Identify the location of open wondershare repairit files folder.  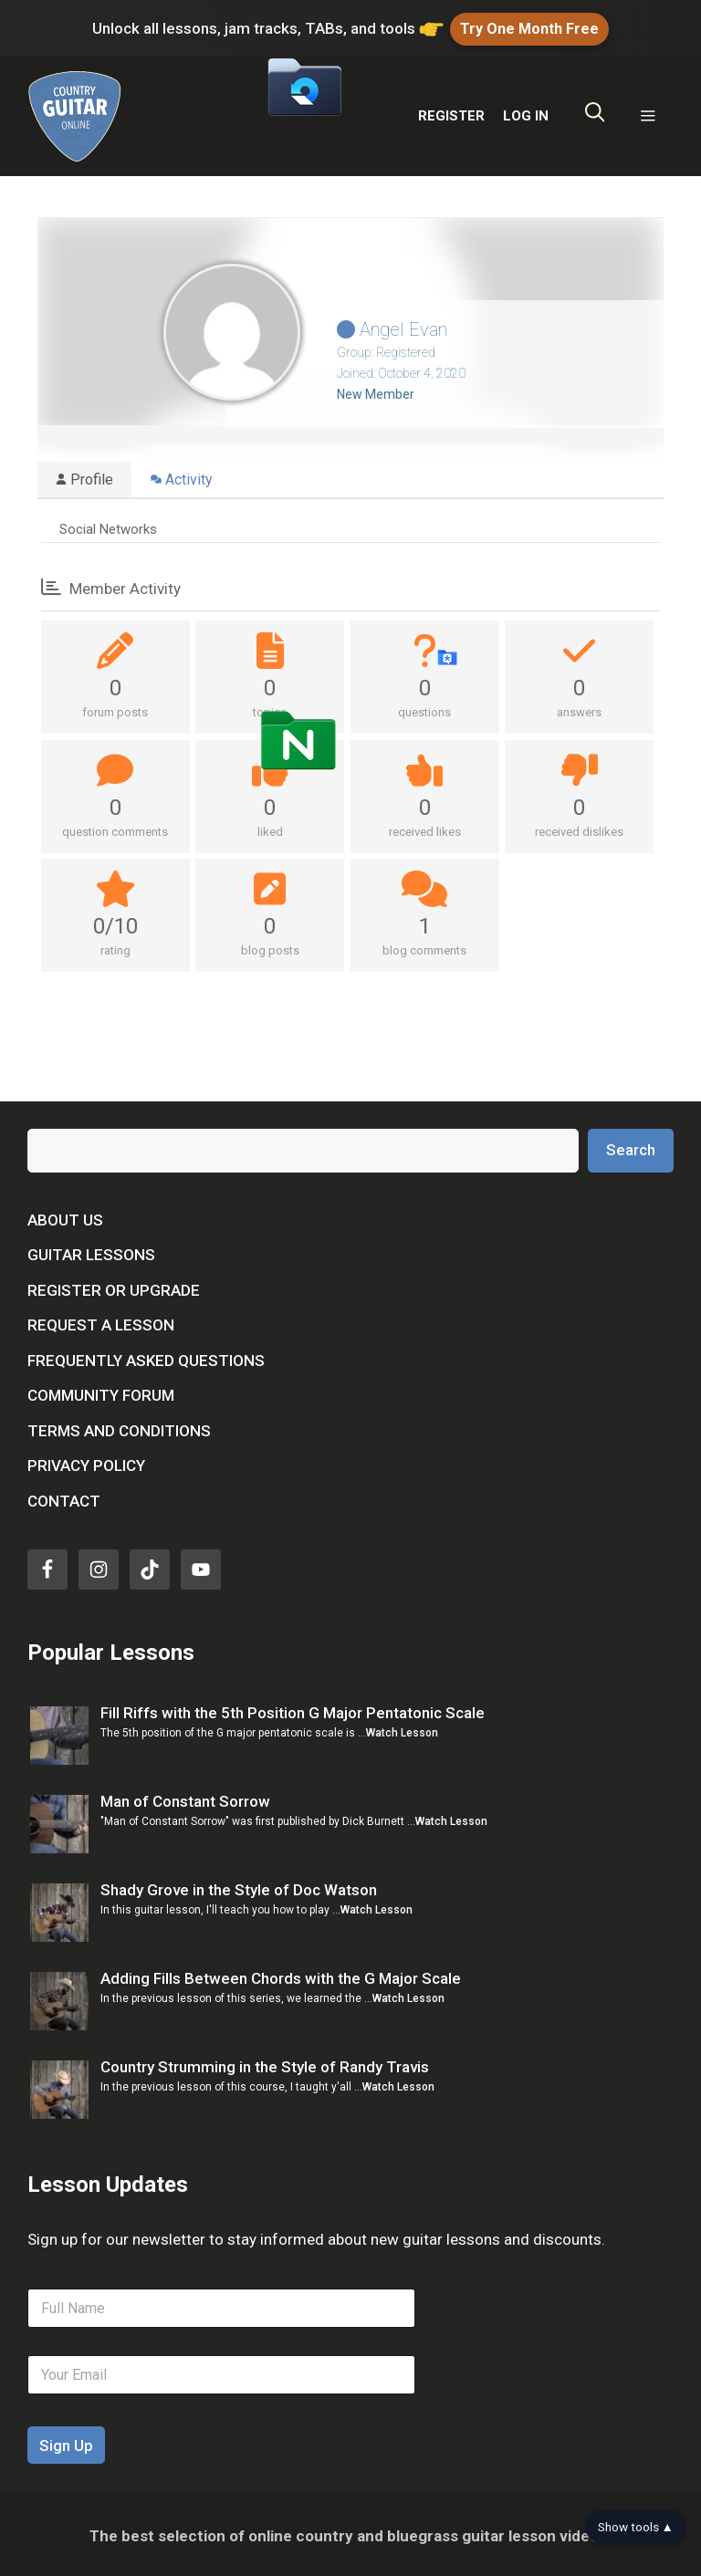
(304, 89).